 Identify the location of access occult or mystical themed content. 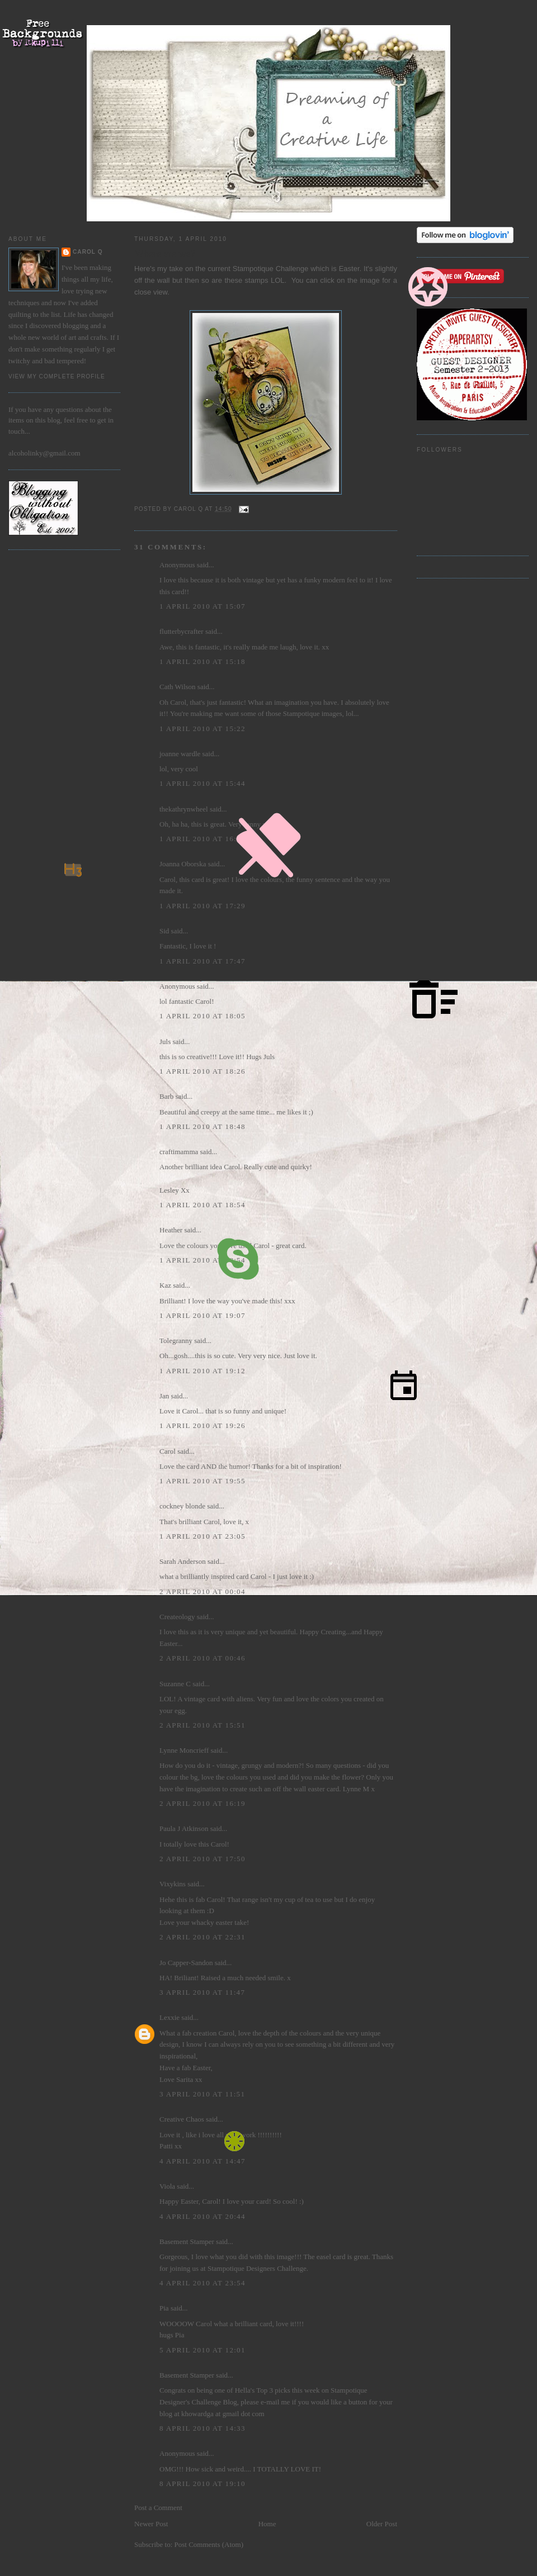
(428, 287).